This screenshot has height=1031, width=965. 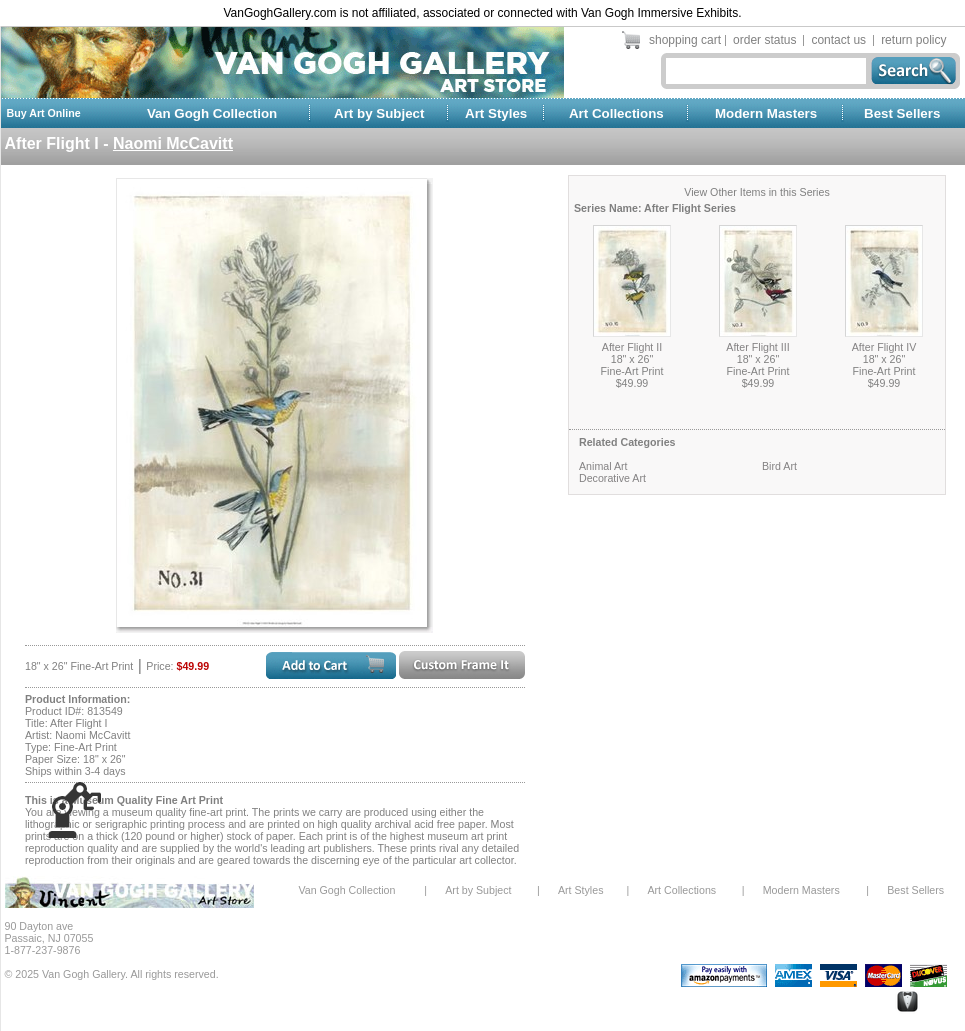 What do you see at coordinates (73, 810) in the screenshot?
I see `open builder or automation tools` at bounding box center [73, 810].